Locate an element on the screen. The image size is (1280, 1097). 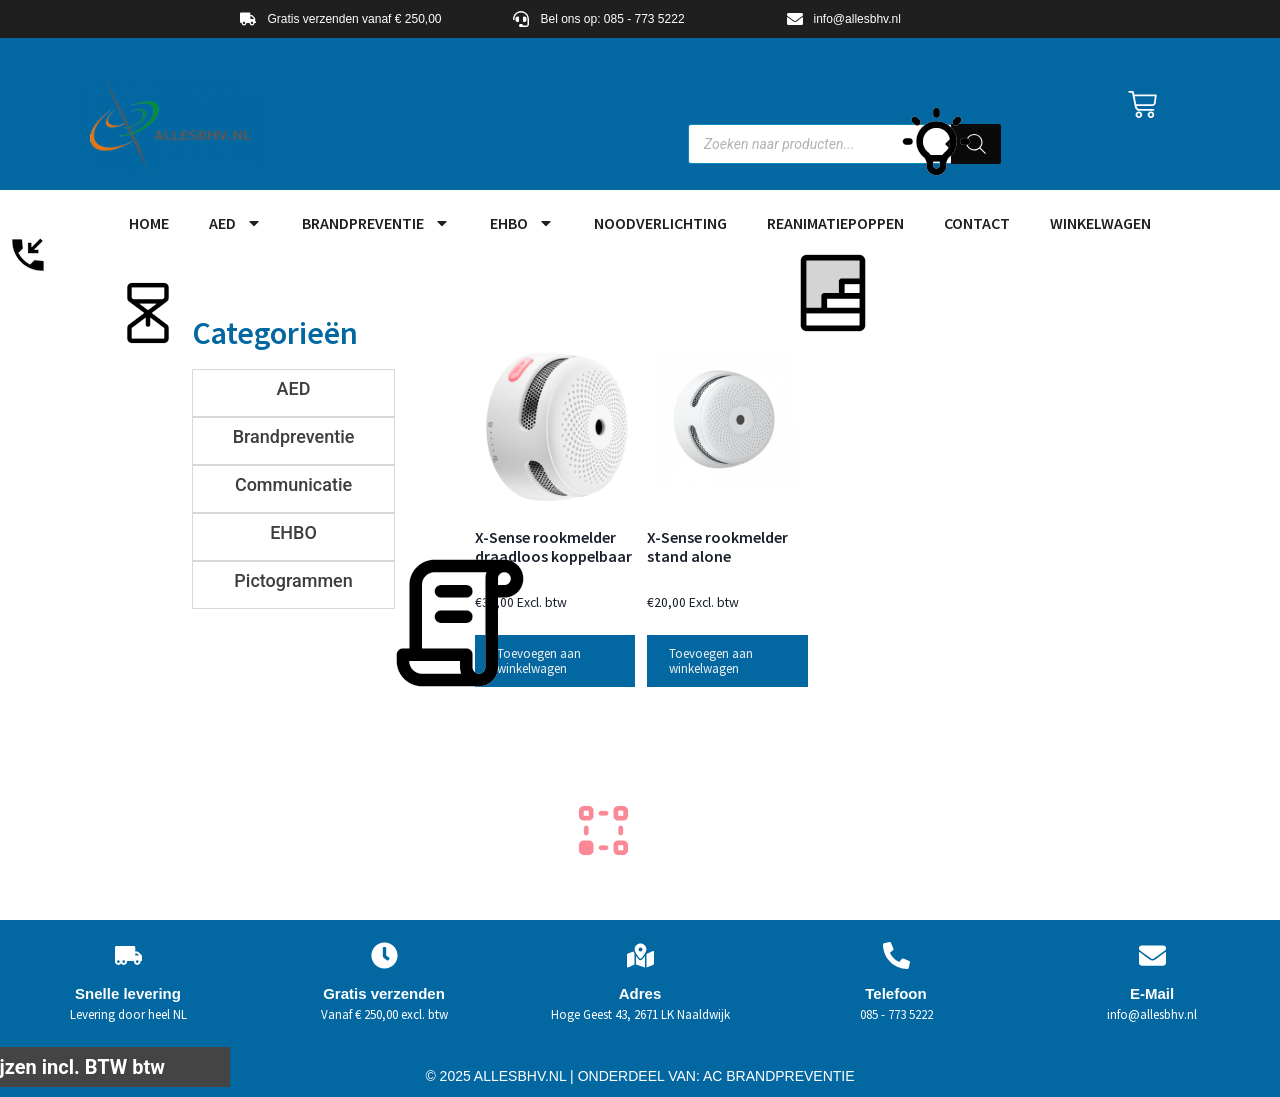
indicates stairs or stairway access is located at coordinates (833, 293).